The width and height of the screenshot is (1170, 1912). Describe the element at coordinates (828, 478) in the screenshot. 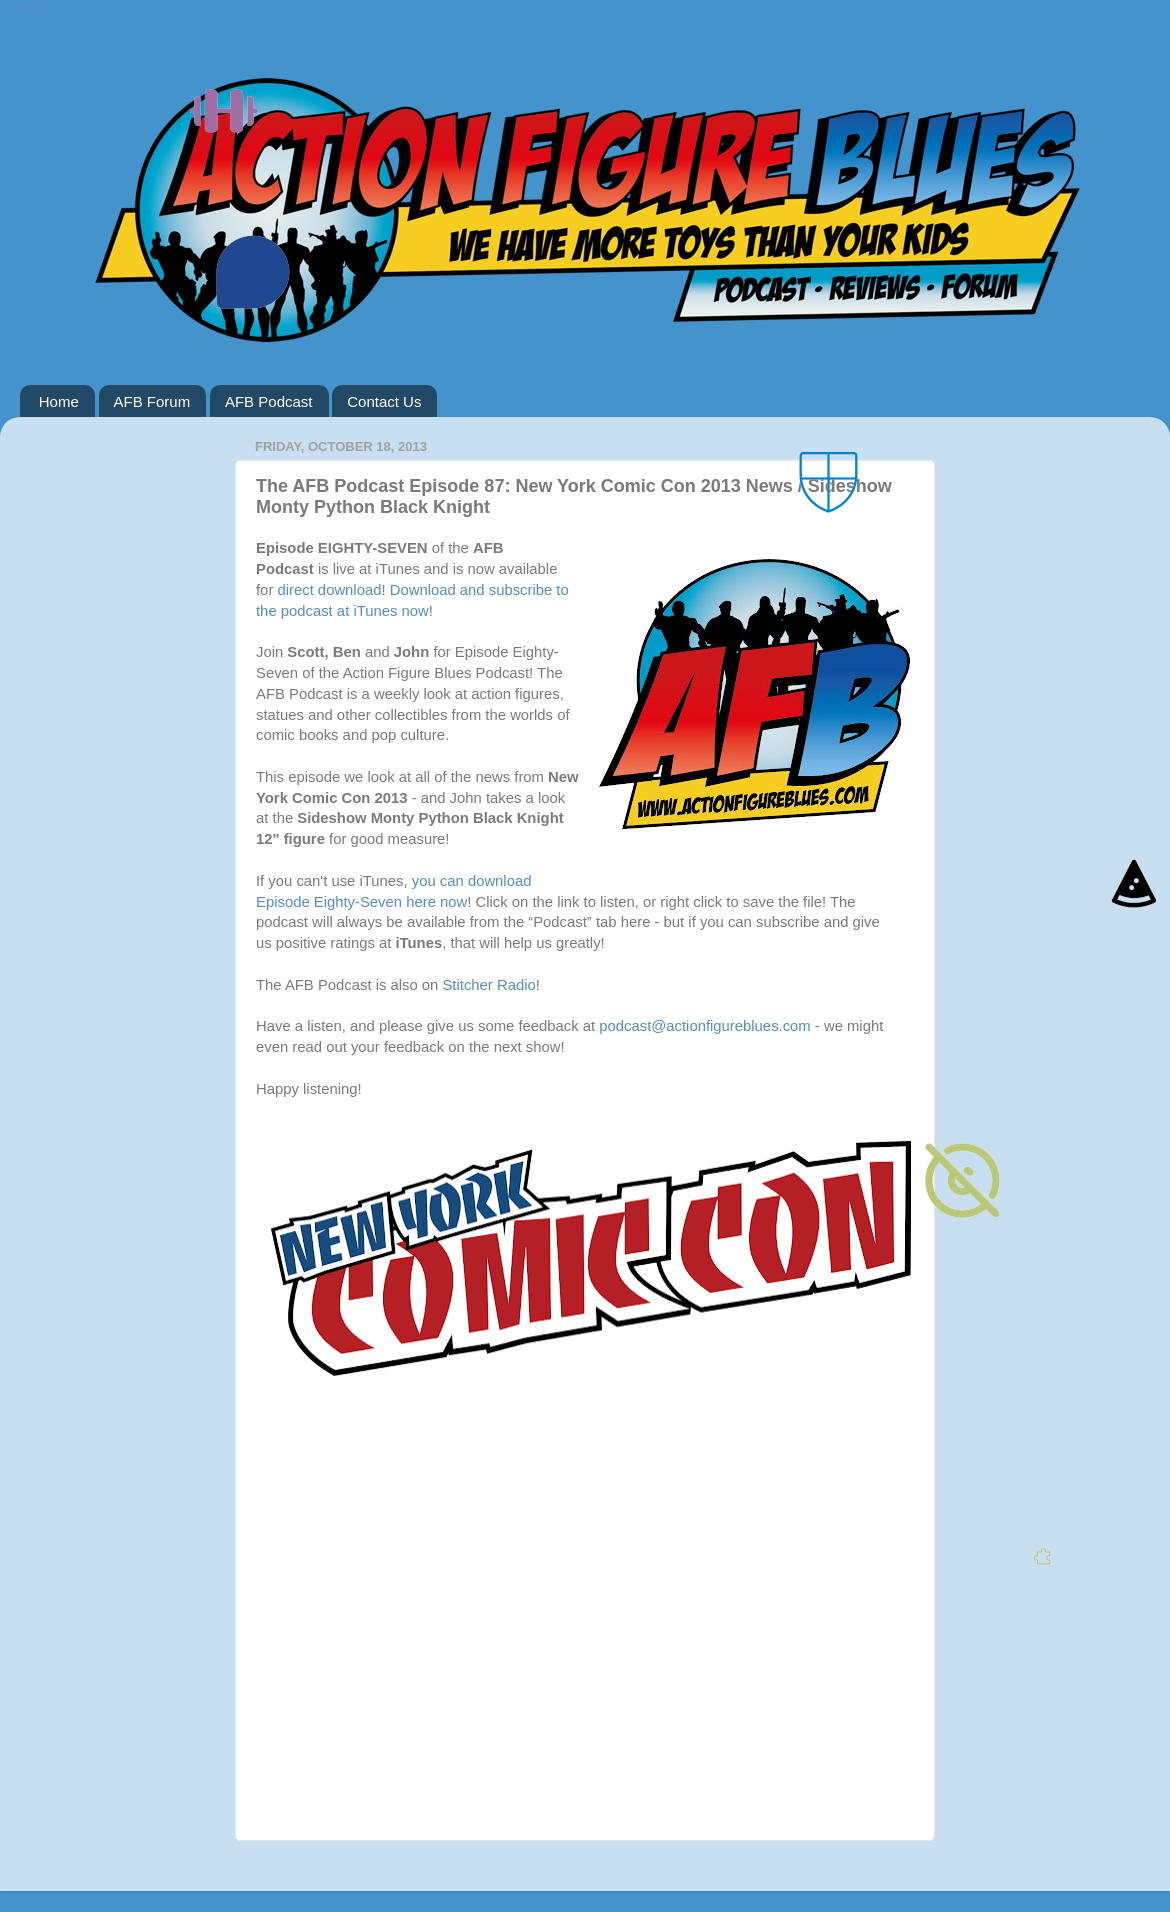

I see `view security or protection settings` at that location.